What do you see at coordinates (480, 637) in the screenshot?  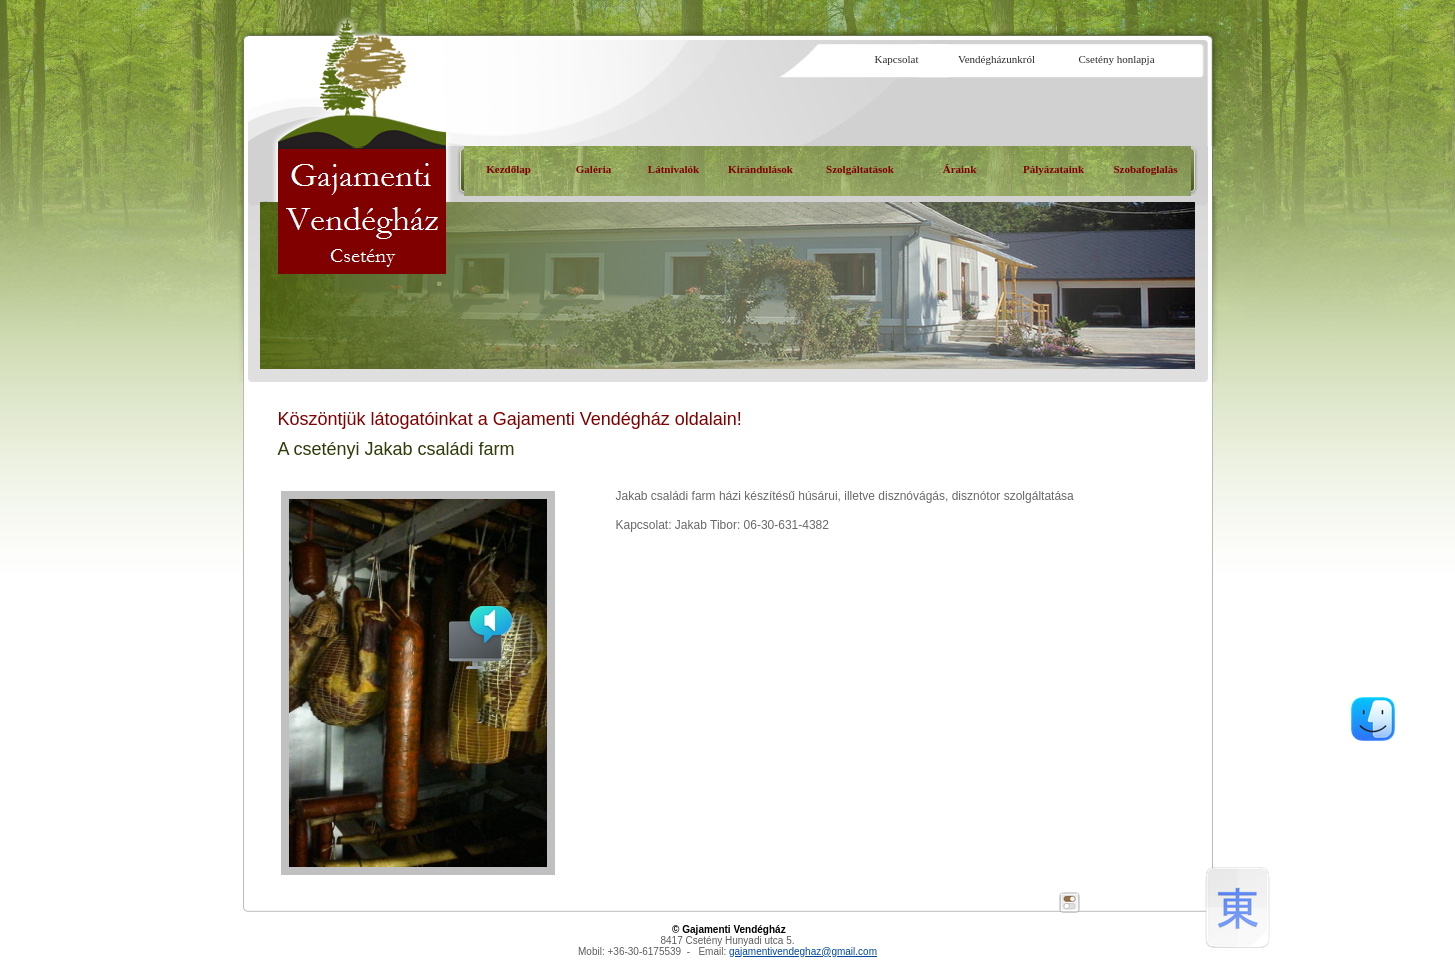 I see `open the narrator accessibility app` at bounding box center [480, 637].